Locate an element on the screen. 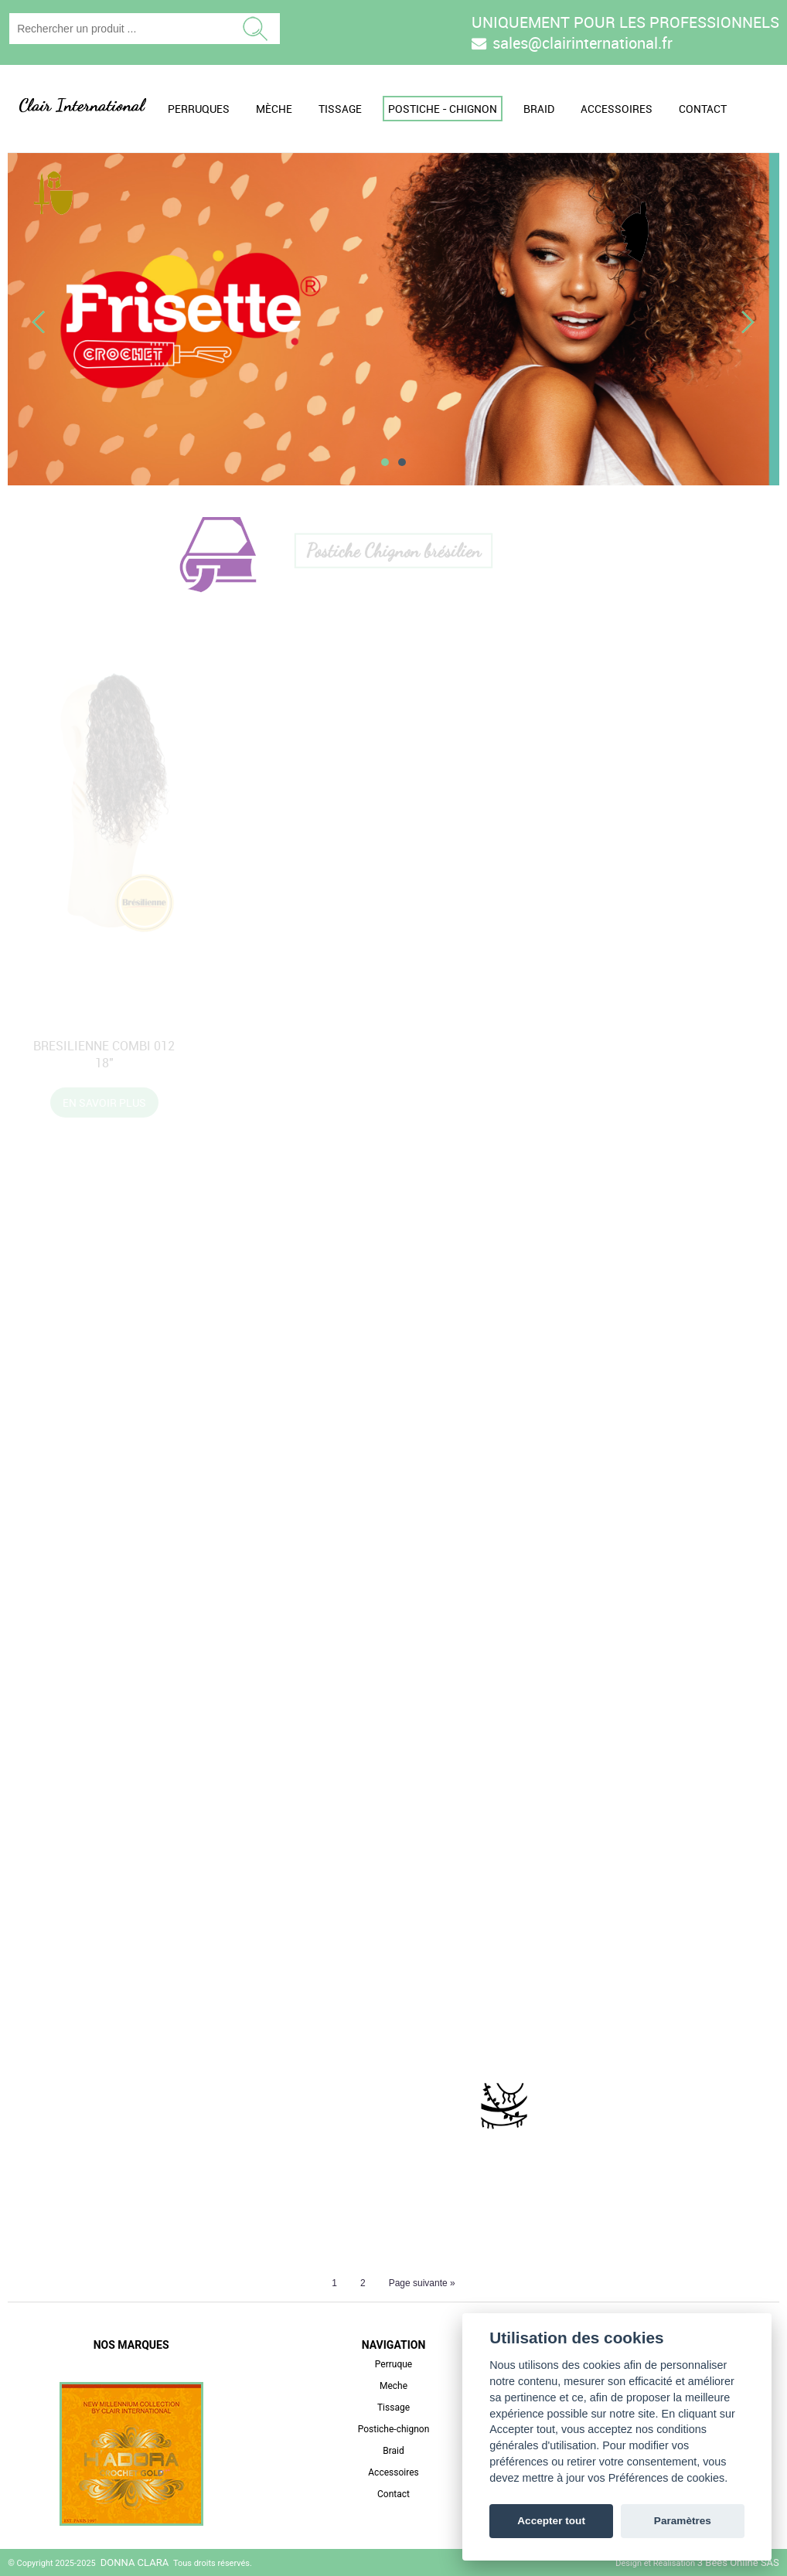  save this item for later is located at coordinates (217, 554).